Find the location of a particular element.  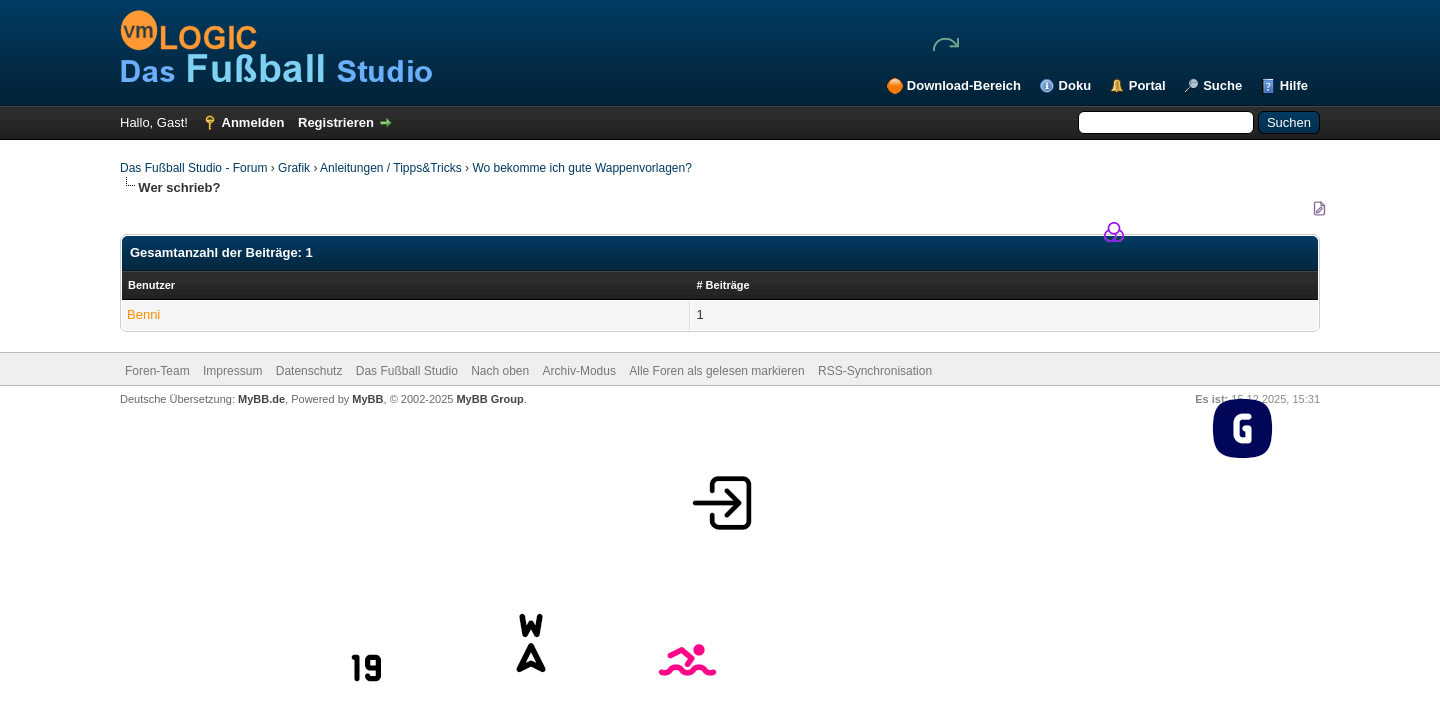

adjust color filter settings is located at coordinates (1114, 232).